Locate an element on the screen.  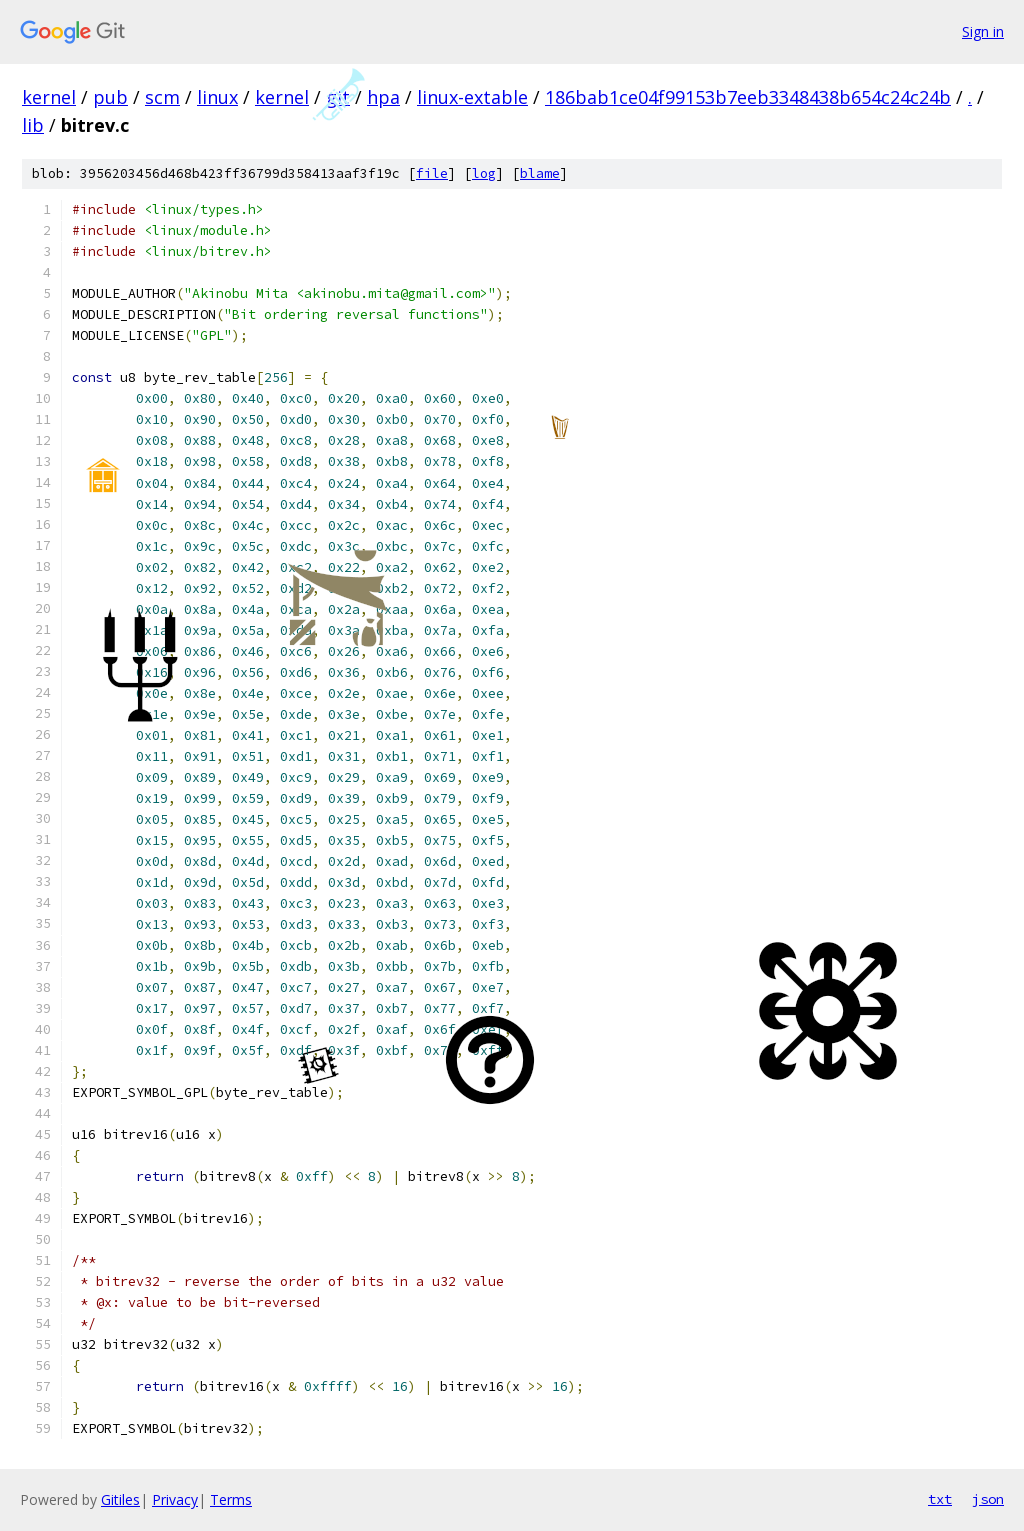
indicates CPU or processor damage is located at coordinates (318, 1065).